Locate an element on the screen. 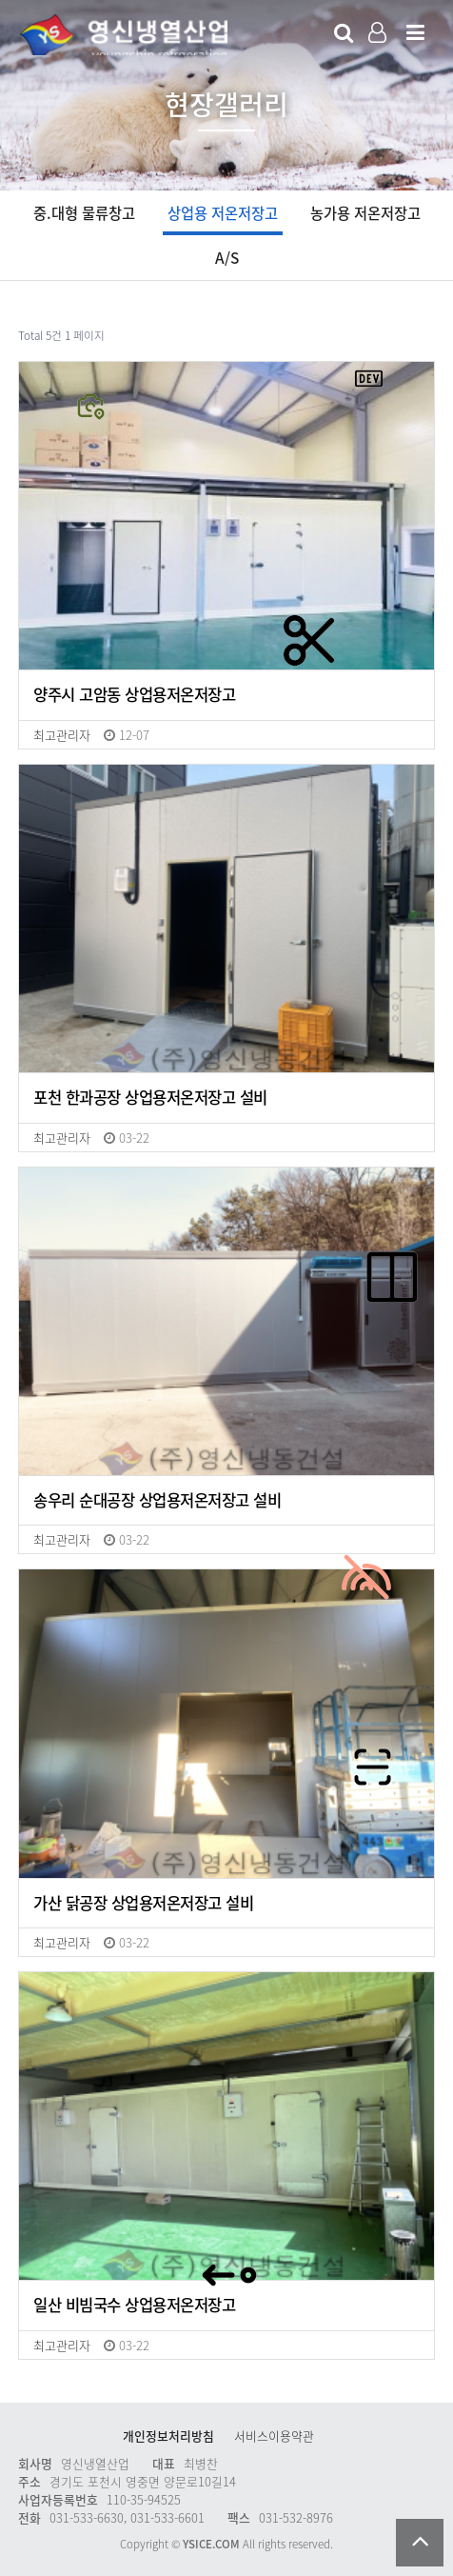 The height and width of the screenshot is (2576, 453). move item to the left is located at coordinates (229, 2275).